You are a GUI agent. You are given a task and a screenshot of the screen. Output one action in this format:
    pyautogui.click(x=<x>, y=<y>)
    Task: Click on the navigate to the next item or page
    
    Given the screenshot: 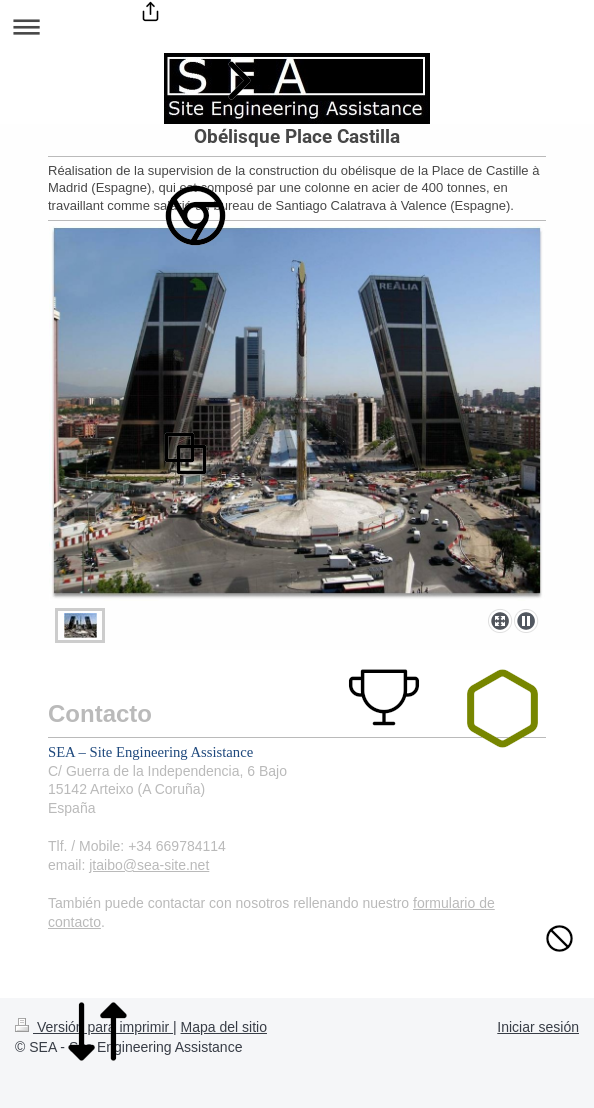 What is the action you would take?
    pyautogui.click(x=239, y=80)
    